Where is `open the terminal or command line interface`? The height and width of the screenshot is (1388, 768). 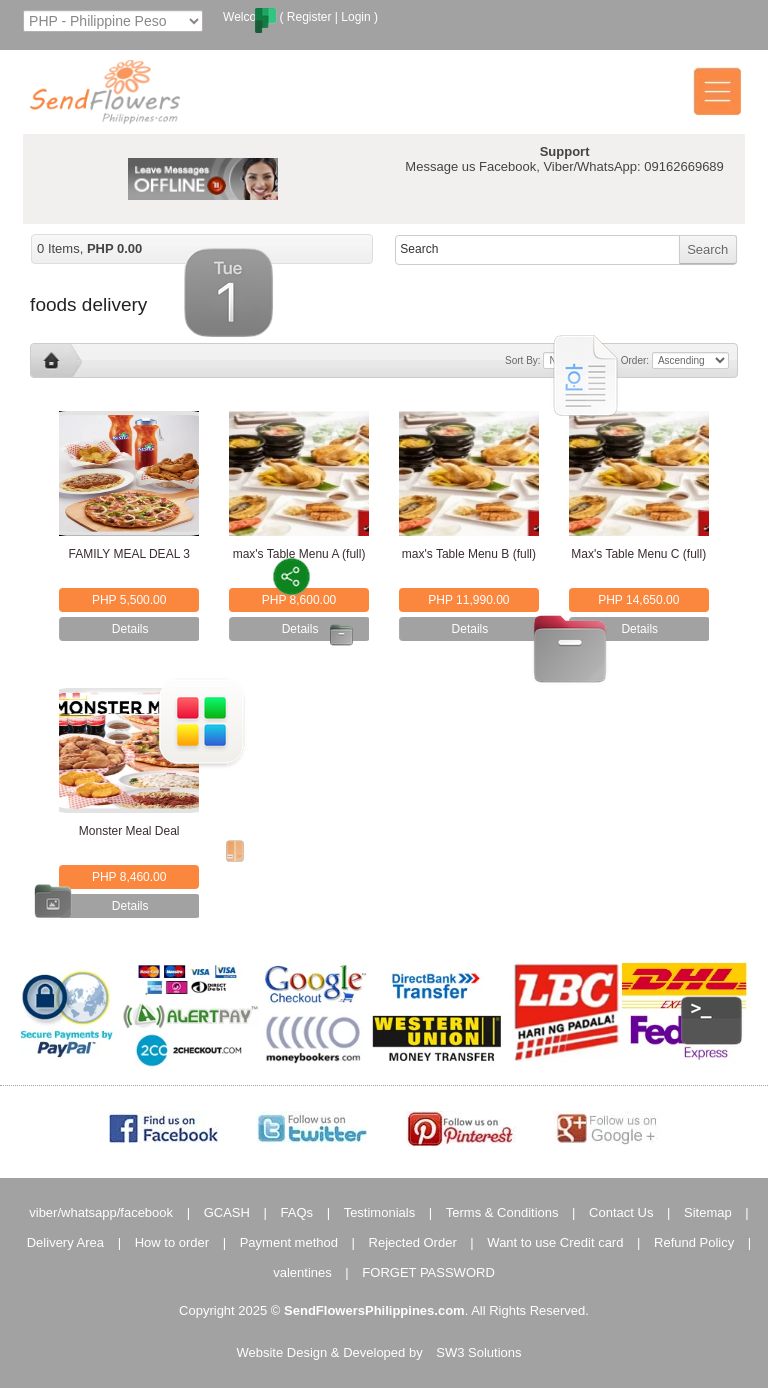 open the terminal or command line interface is located at coordinates (711, 1020).